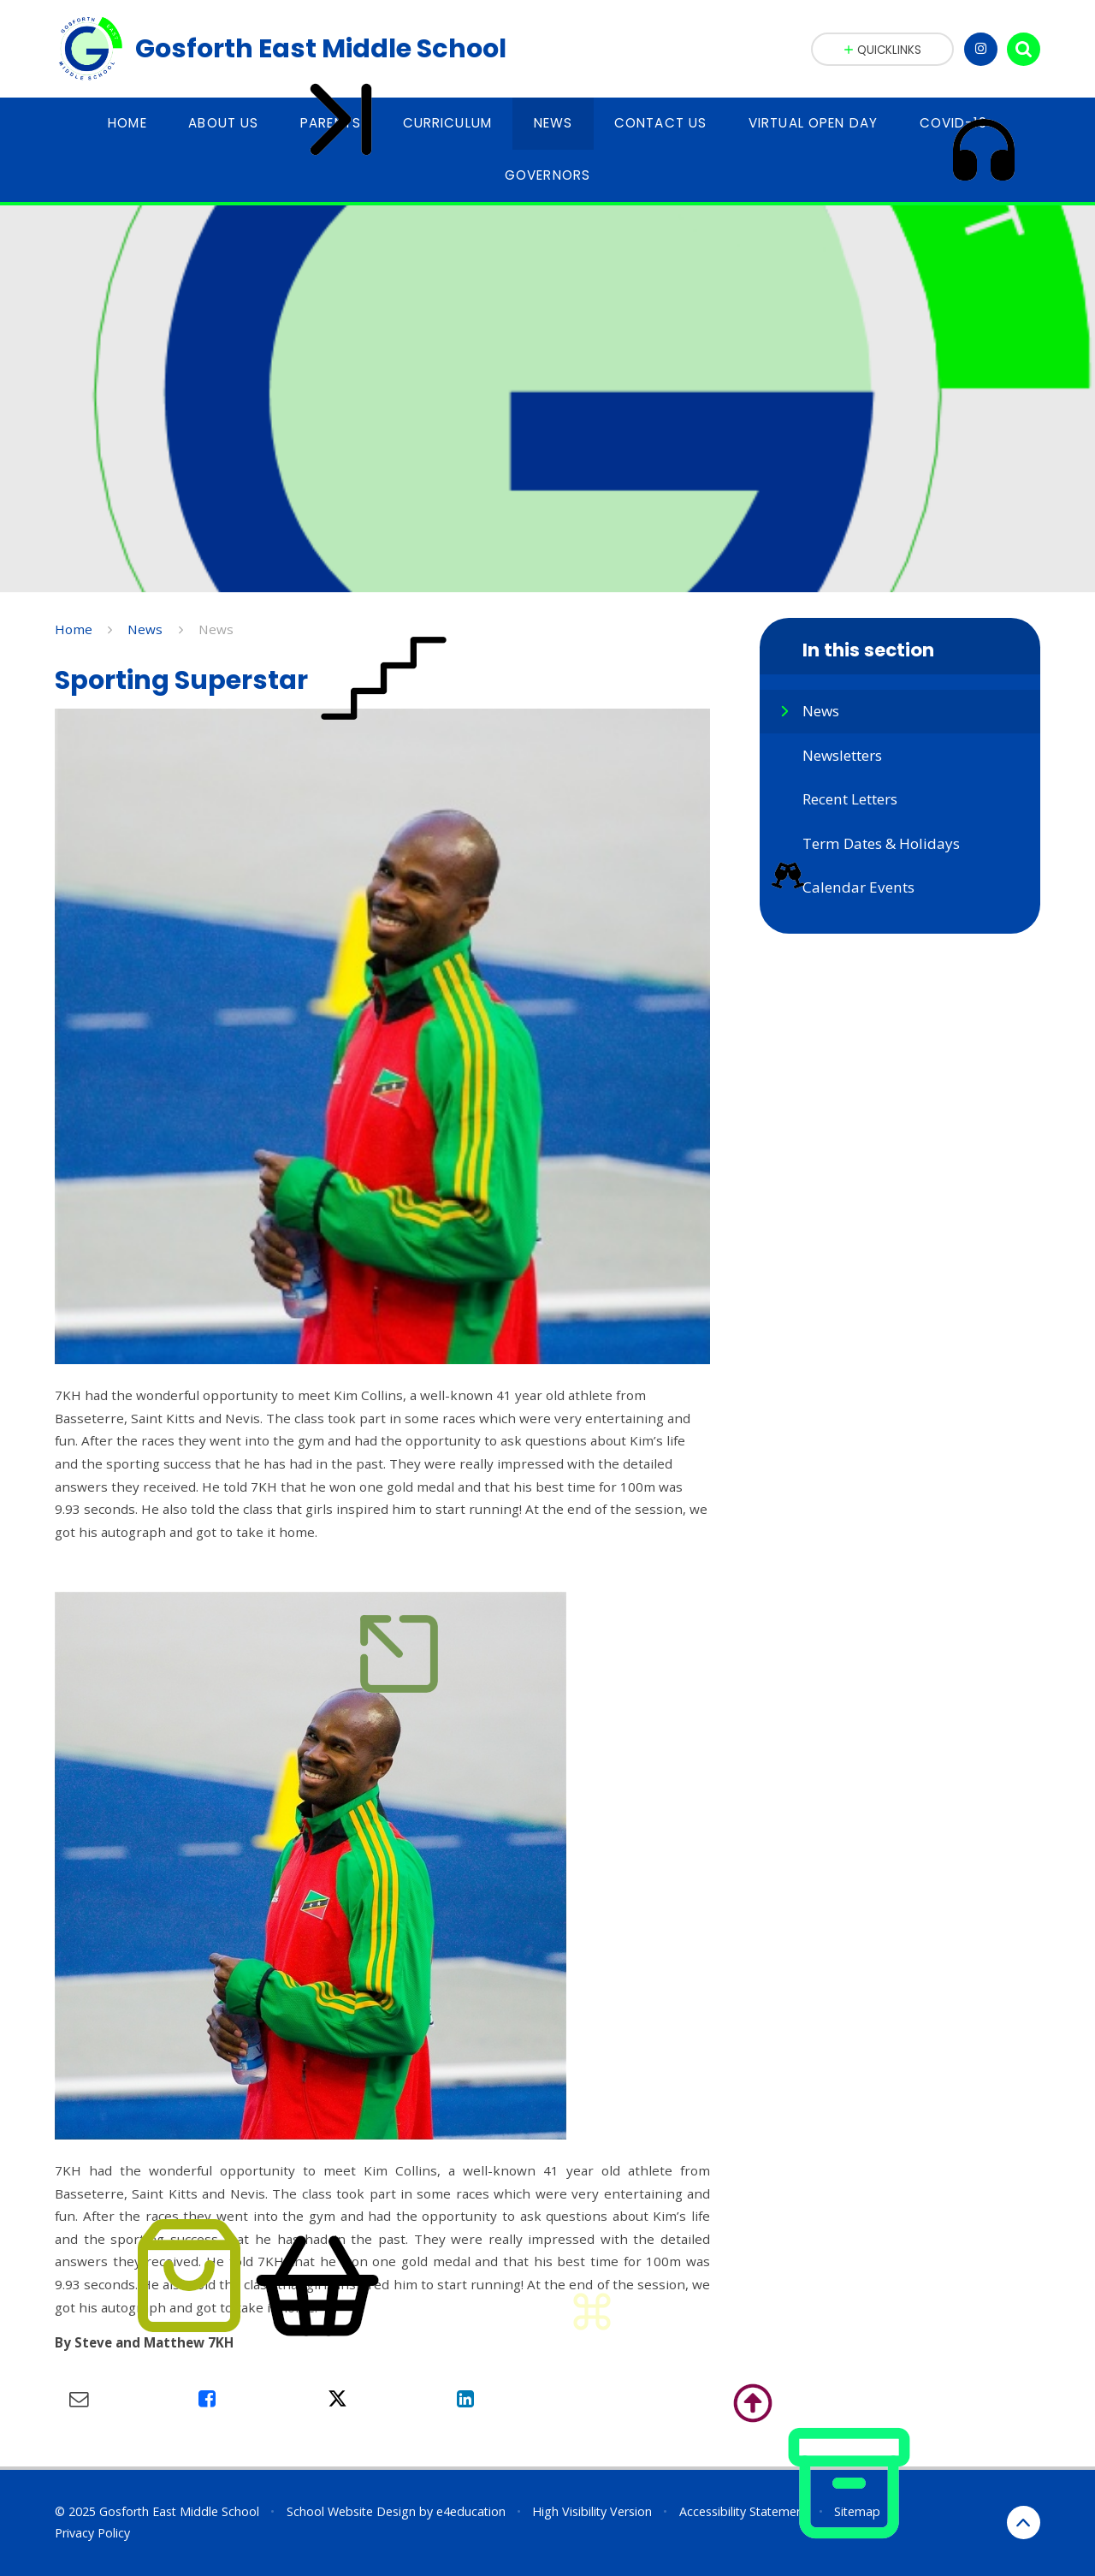 The height and width of the screenshot is (2576, 1095). I want to click on celebrate an achievement or milestone, so click(788, 875).